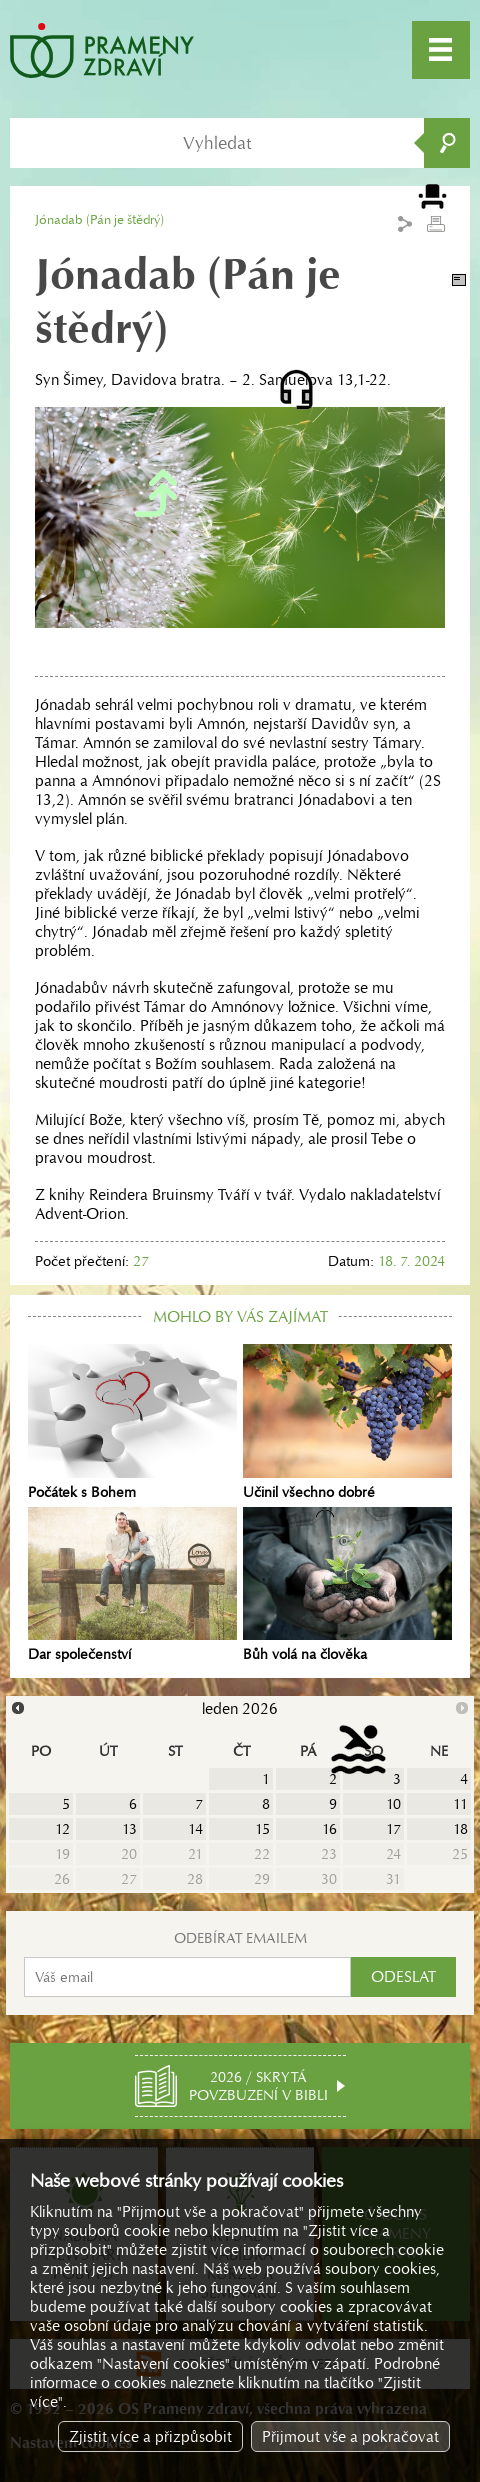  I want to click on move item to top of list, so click(157, 494).